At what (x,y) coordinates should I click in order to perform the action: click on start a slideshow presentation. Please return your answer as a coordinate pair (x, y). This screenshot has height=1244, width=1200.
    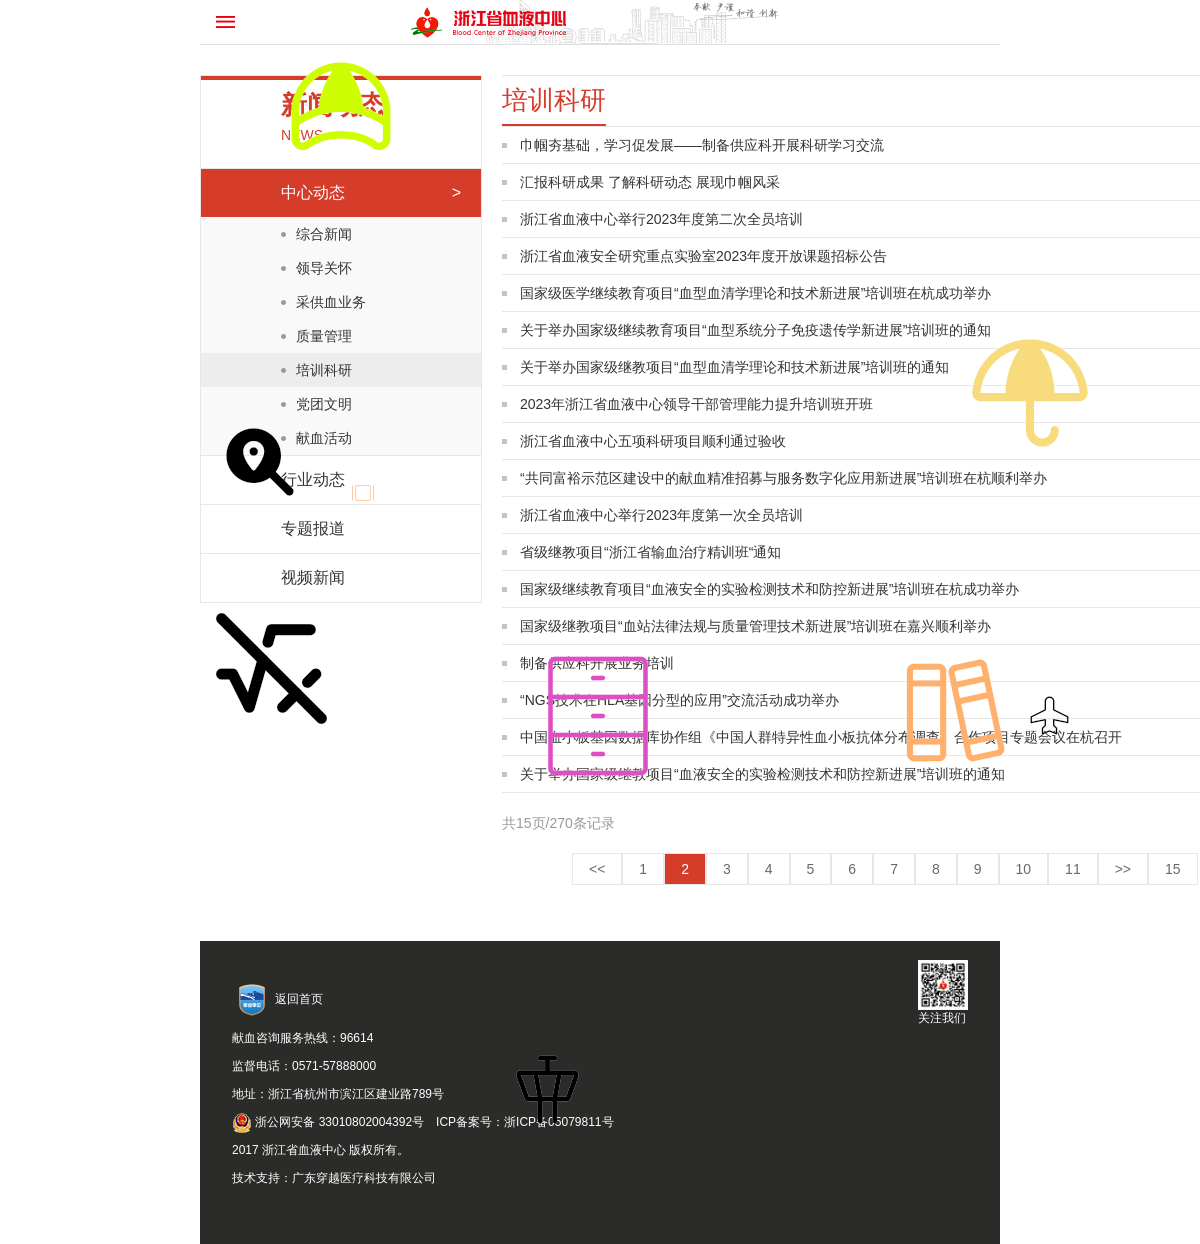
    Looking at the image, I should click on (363, 493).